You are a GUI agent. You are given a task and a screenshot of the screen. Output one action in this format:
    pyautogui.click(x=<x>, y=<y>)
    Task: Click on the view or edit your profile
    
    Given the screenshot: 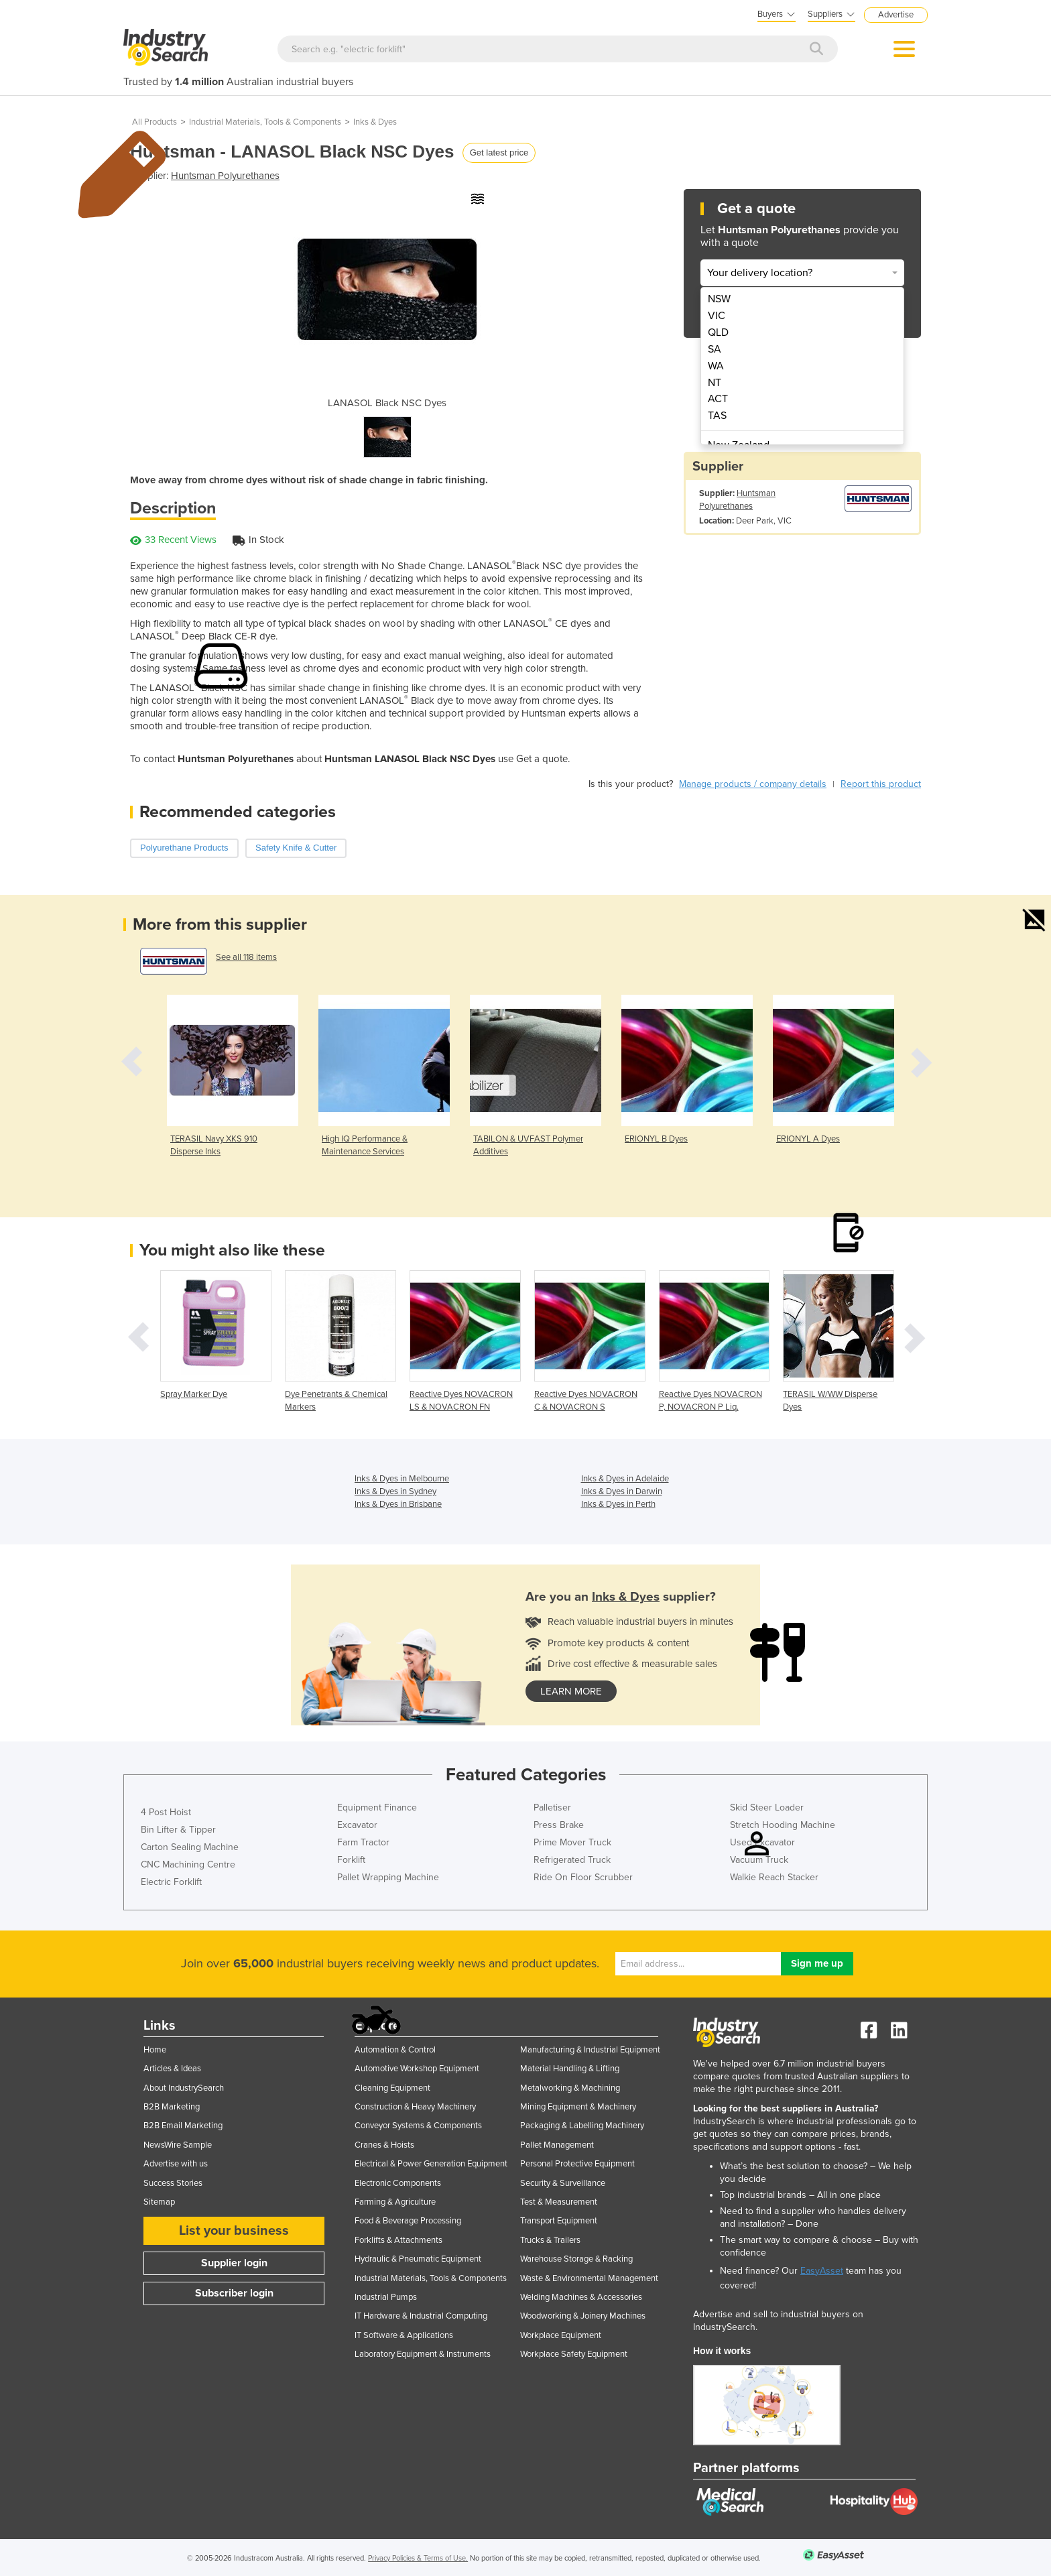 What is the action you would take?
    pyautogui.click(x=757, y=1843)
    